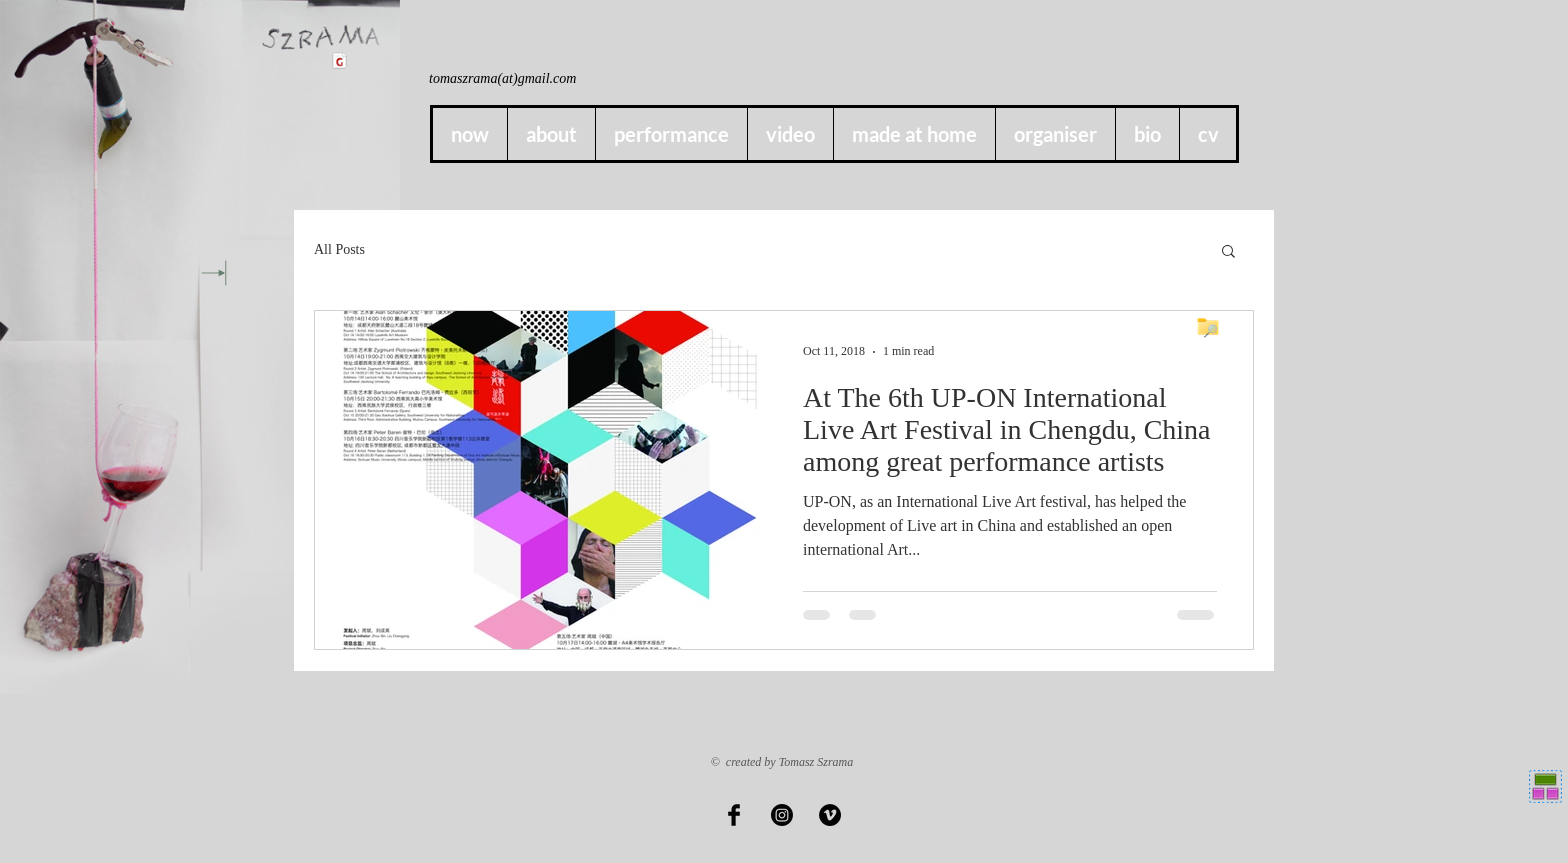 The width and height of the screenshot is (1568, 863). Describe the element at coordinates (339, 60) in the screenshot. I see `a G-code file used for CNC or 3D printing instructions` at that location.